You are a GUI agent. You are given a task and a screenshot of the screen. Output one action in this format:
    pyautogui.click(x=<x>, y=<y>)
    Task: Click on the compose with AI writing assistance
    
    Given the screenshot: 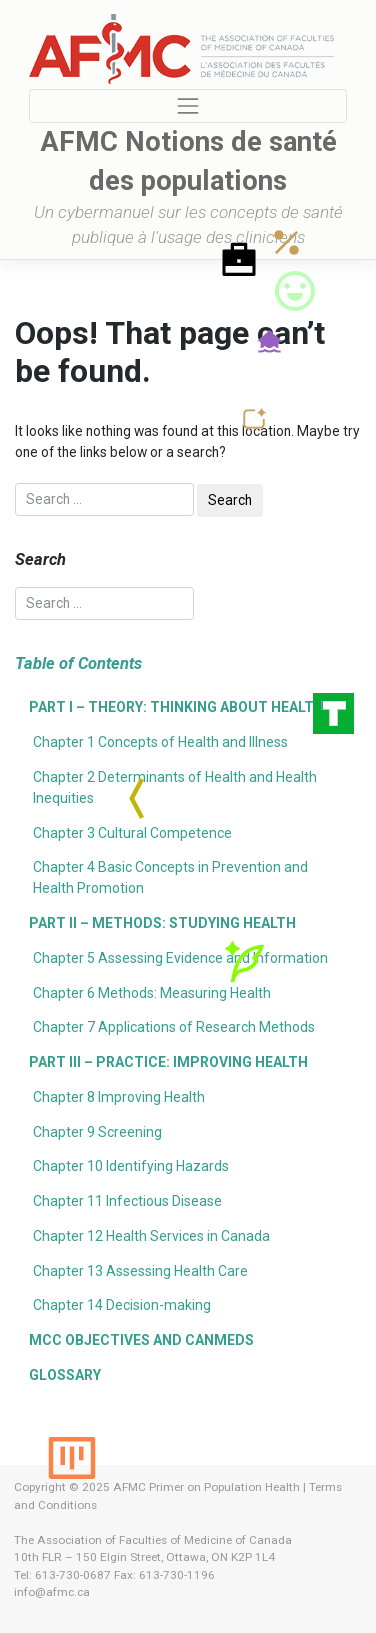 What is the action you would take?
    pyautogui.click(x=247, y=963)
    